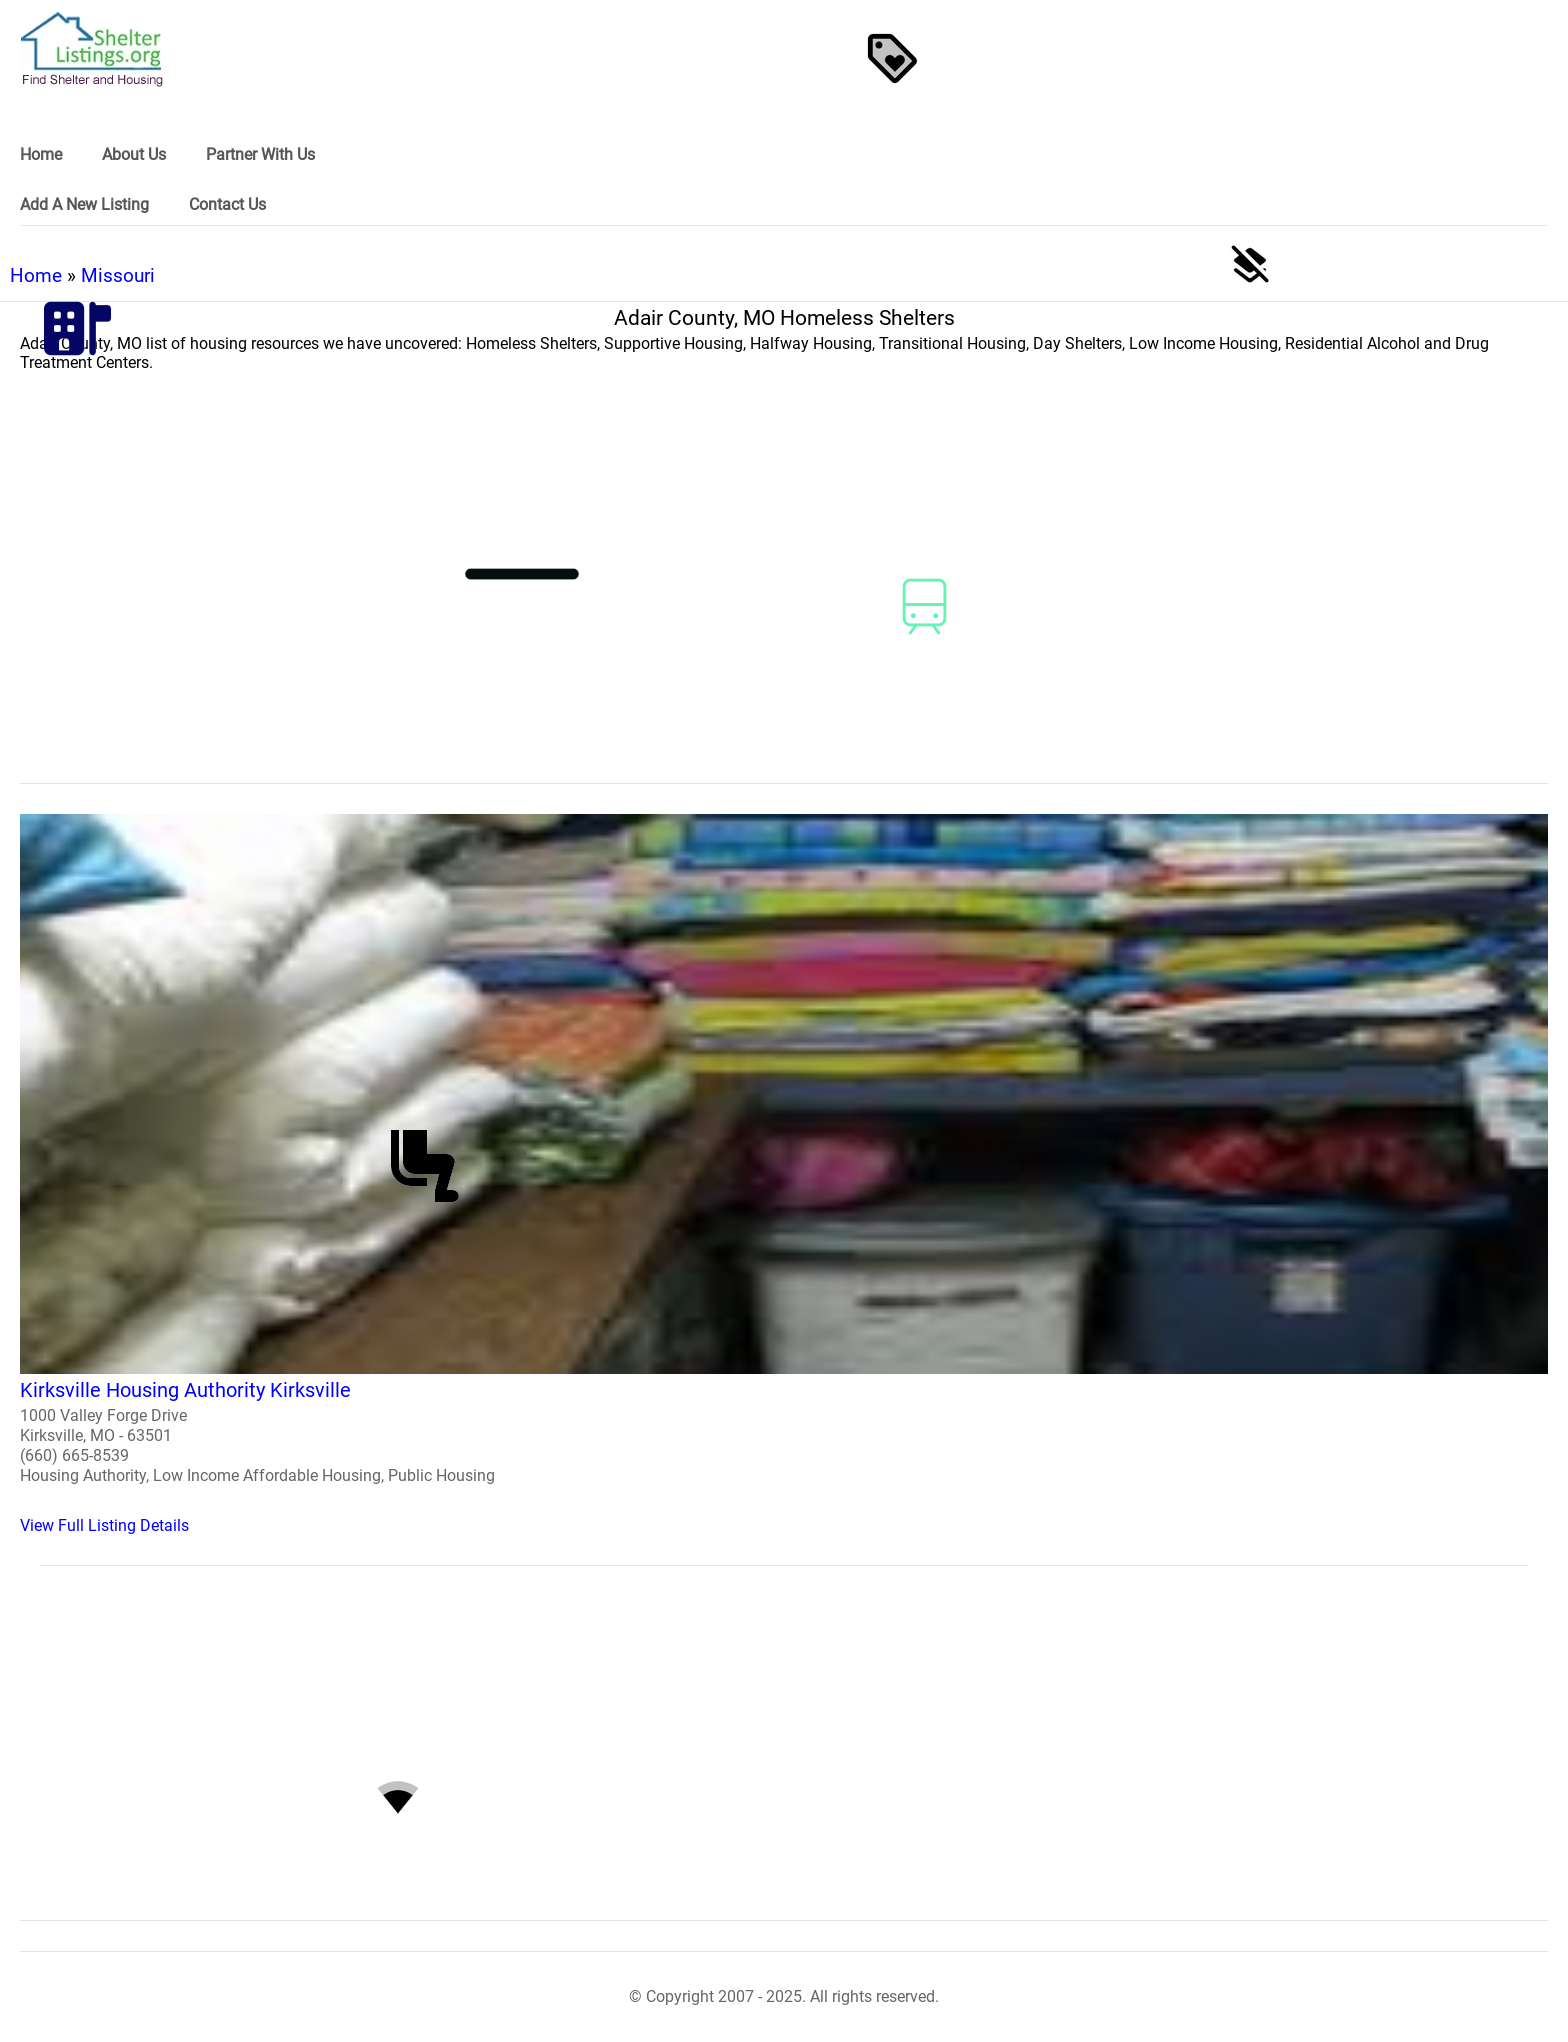 The width and height of the screenshot is (1568, 2042). I want to click on indicates reduced legroom seating option, so click(427, 1166).